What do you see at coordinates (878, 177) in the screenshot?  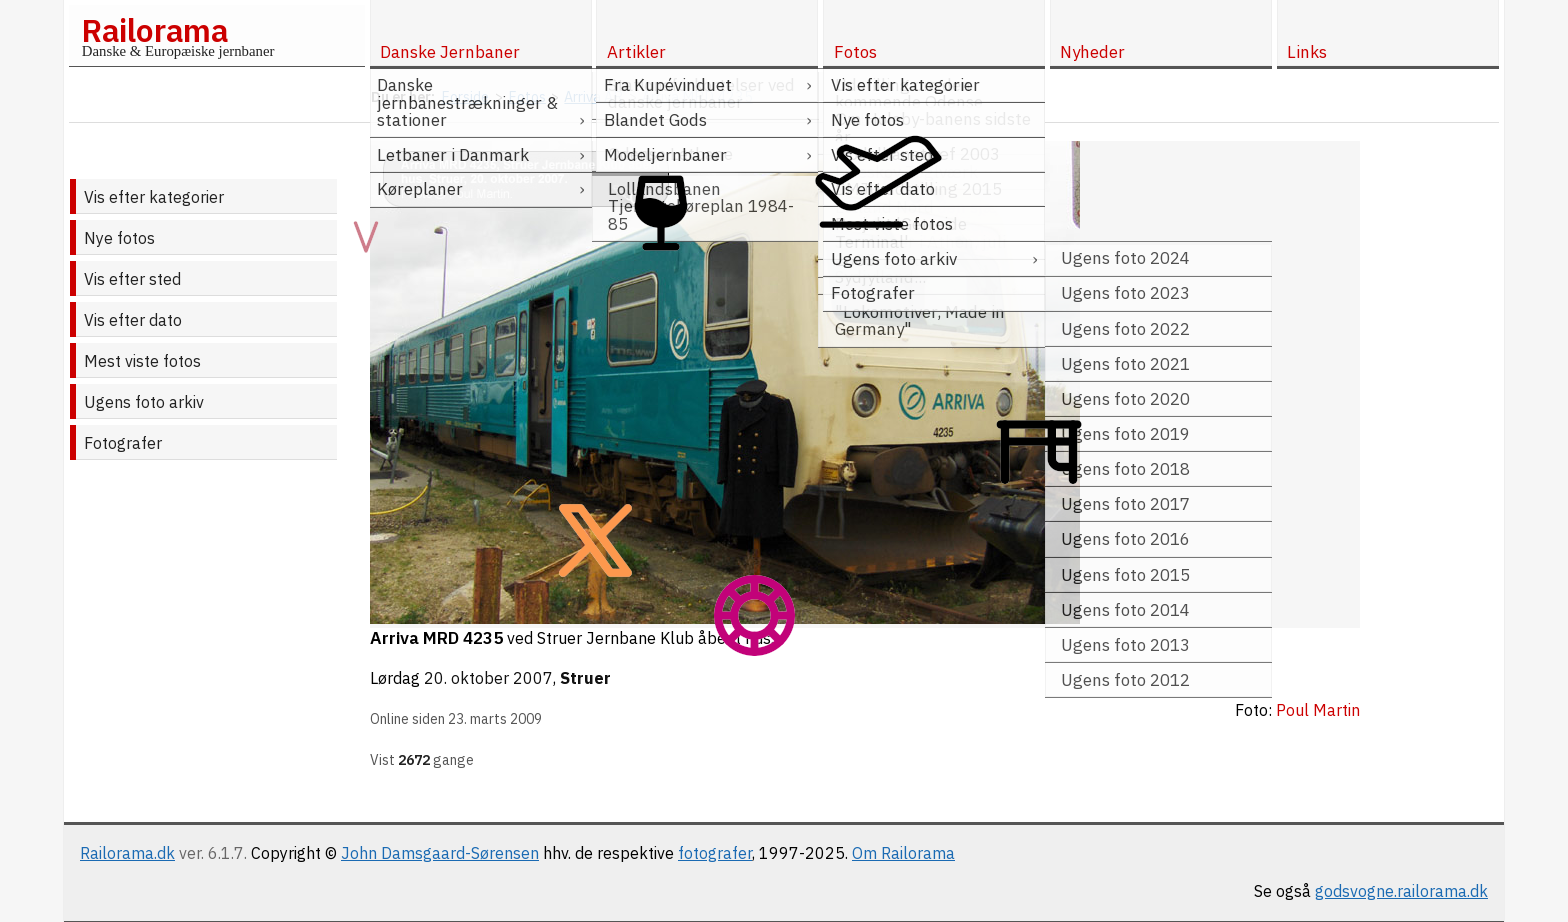 I see `flight departure status` at bounding box center [878, 177].